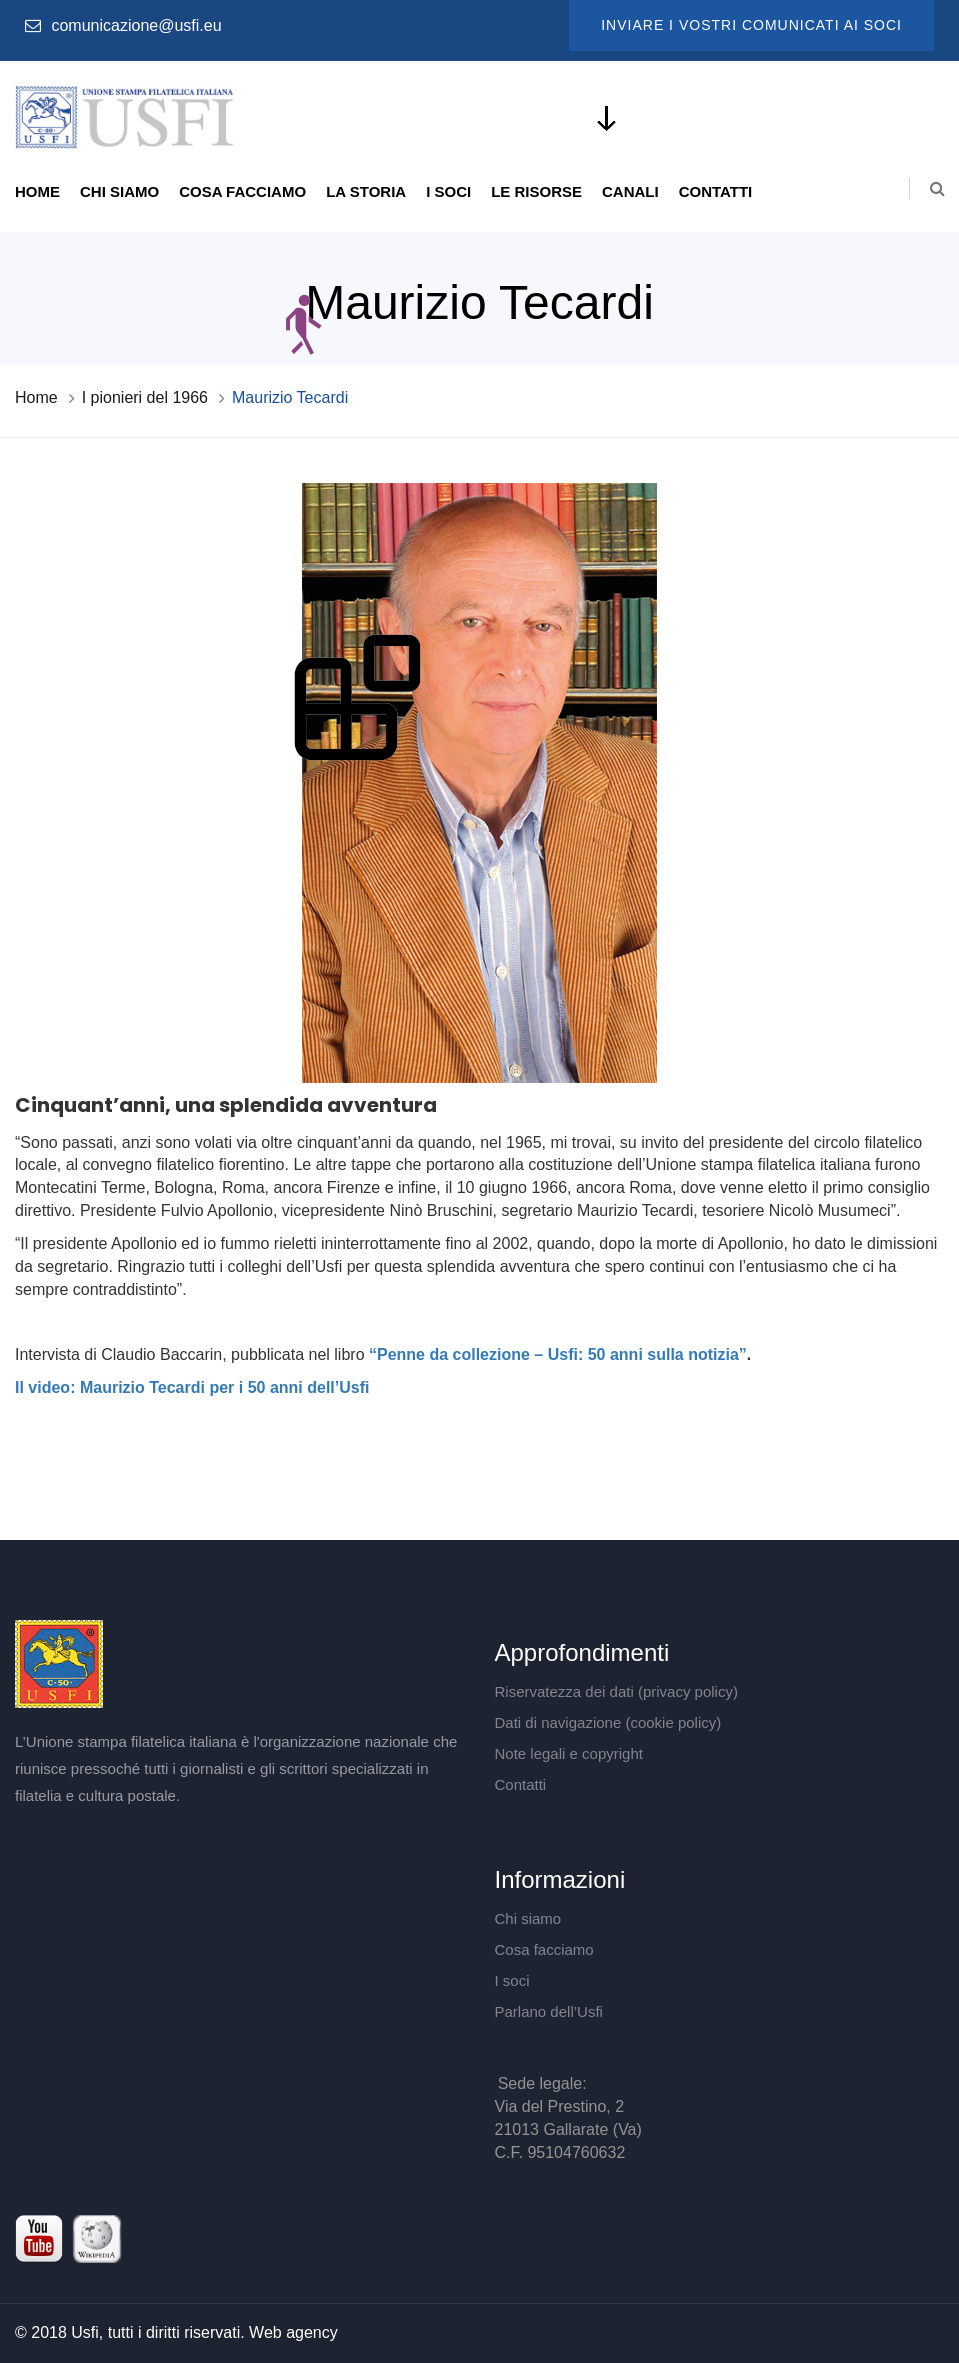 The width and height of the screenshot is (959, 2363). I want to click on get walking directions, so click(304, 324).